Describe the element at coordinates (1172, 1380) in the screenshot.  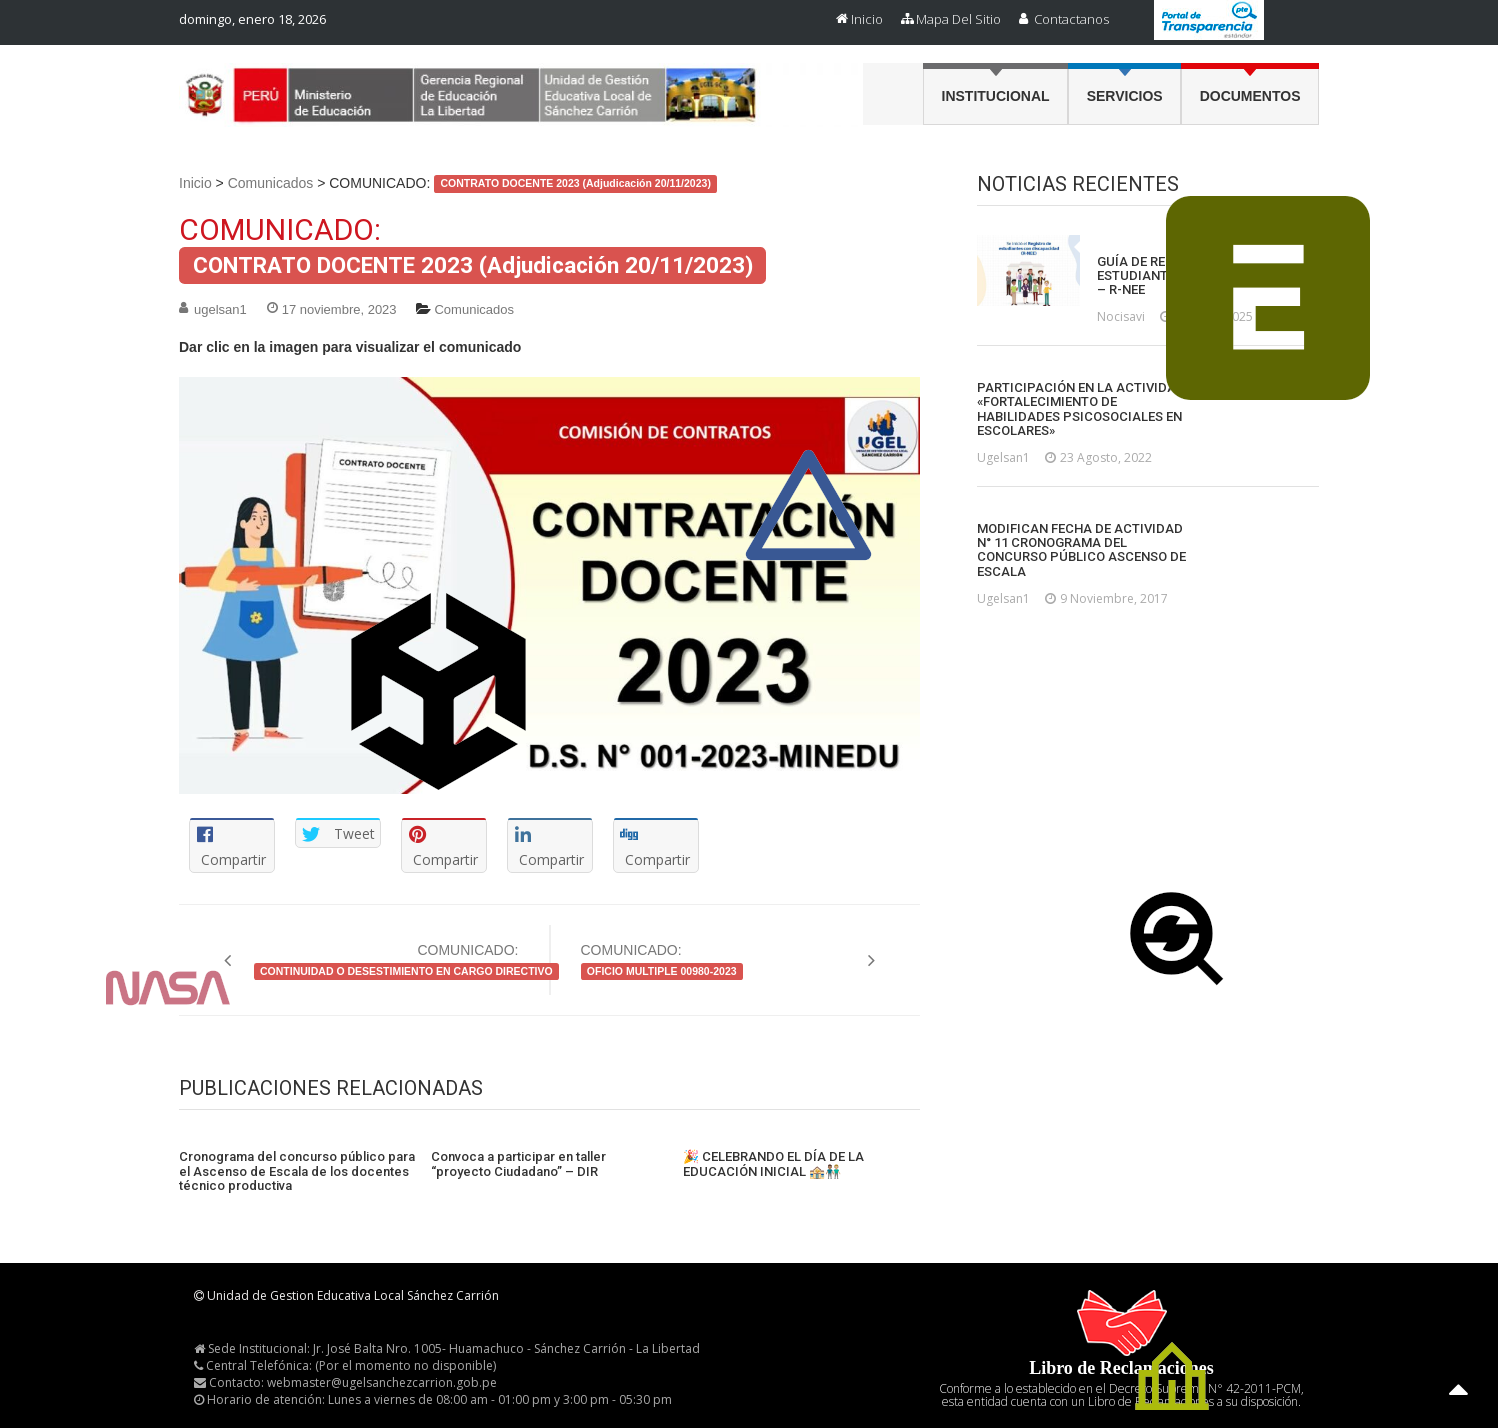
I see `access education or school-related features` at that location.